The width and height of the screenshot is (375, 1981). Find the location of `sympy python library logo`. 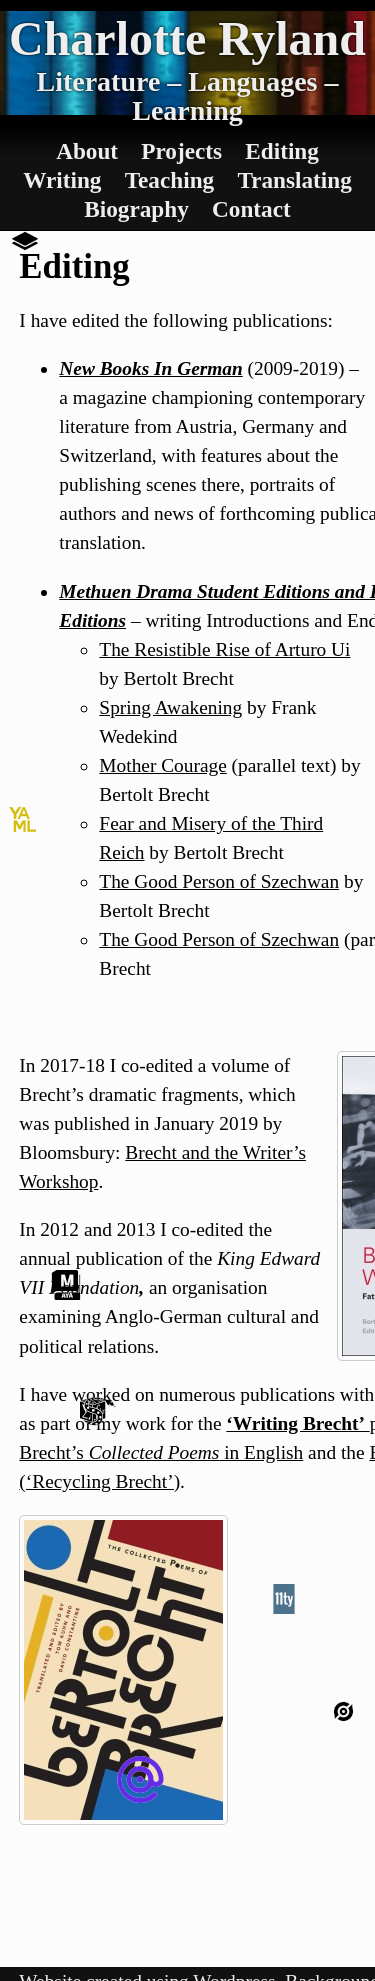

sympy python library logo is located at coordinates (98, 1411).